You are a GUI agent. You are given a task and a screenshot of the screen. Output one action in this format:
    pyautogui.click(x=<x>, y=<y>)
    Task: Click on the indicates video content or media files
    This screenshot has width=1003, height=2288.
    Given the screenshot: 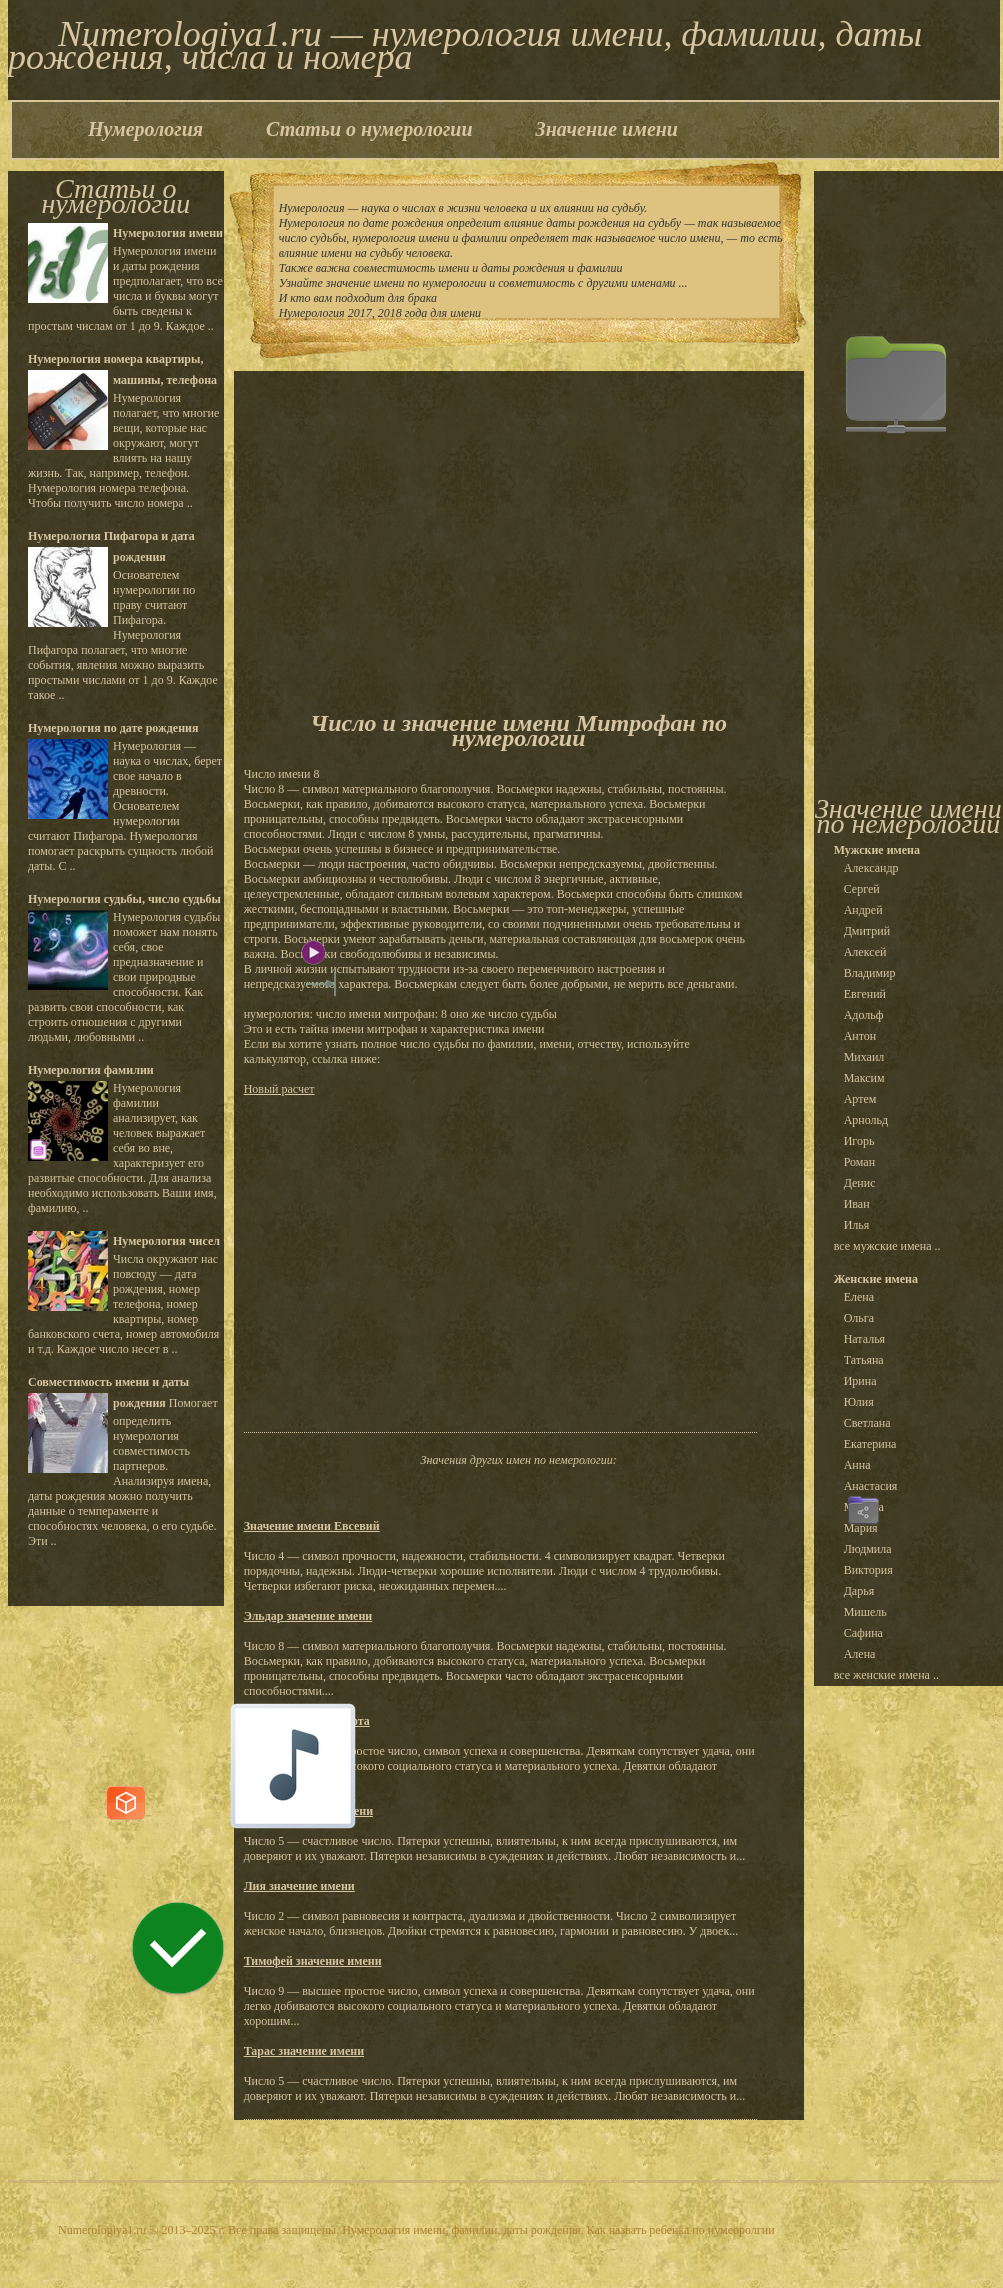 What is the action you would take?
    pyautogui.click(x=313, y=952)
    